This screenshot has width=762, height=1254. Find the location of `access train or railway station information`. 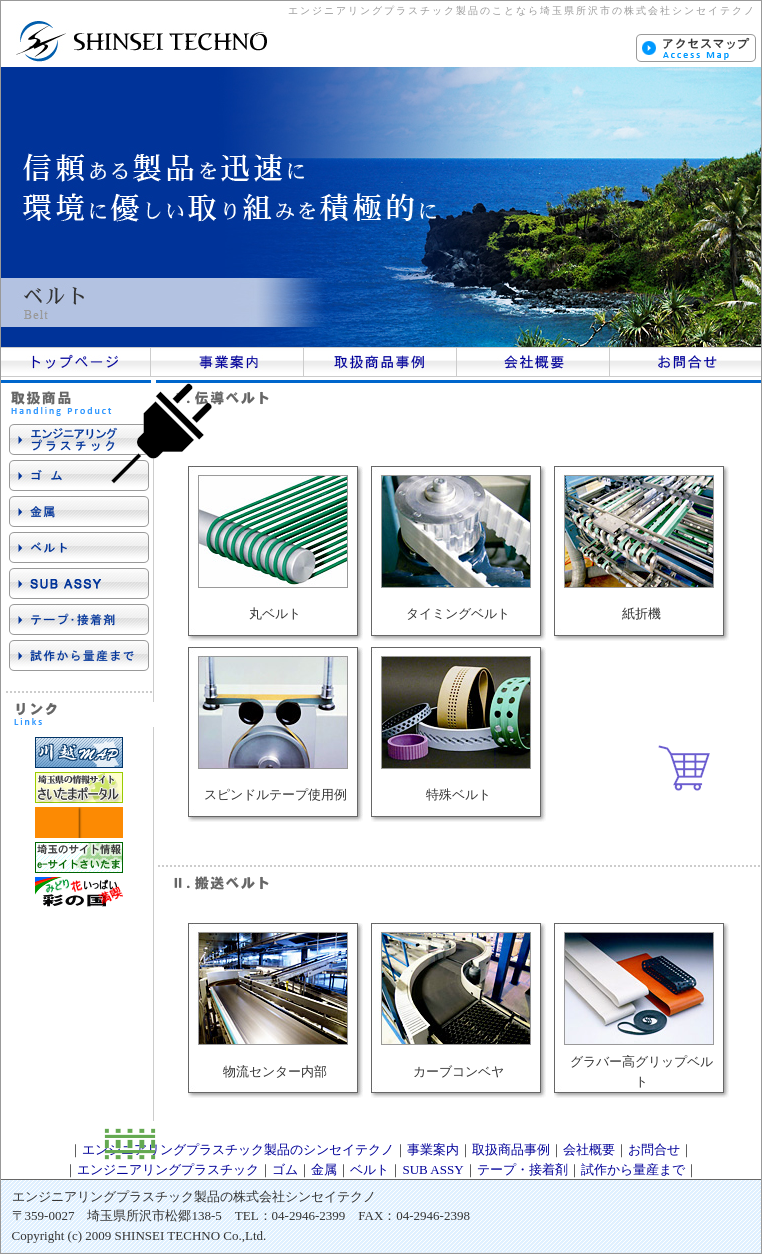

access train or railway station information is located at coordinates (130, 1144).